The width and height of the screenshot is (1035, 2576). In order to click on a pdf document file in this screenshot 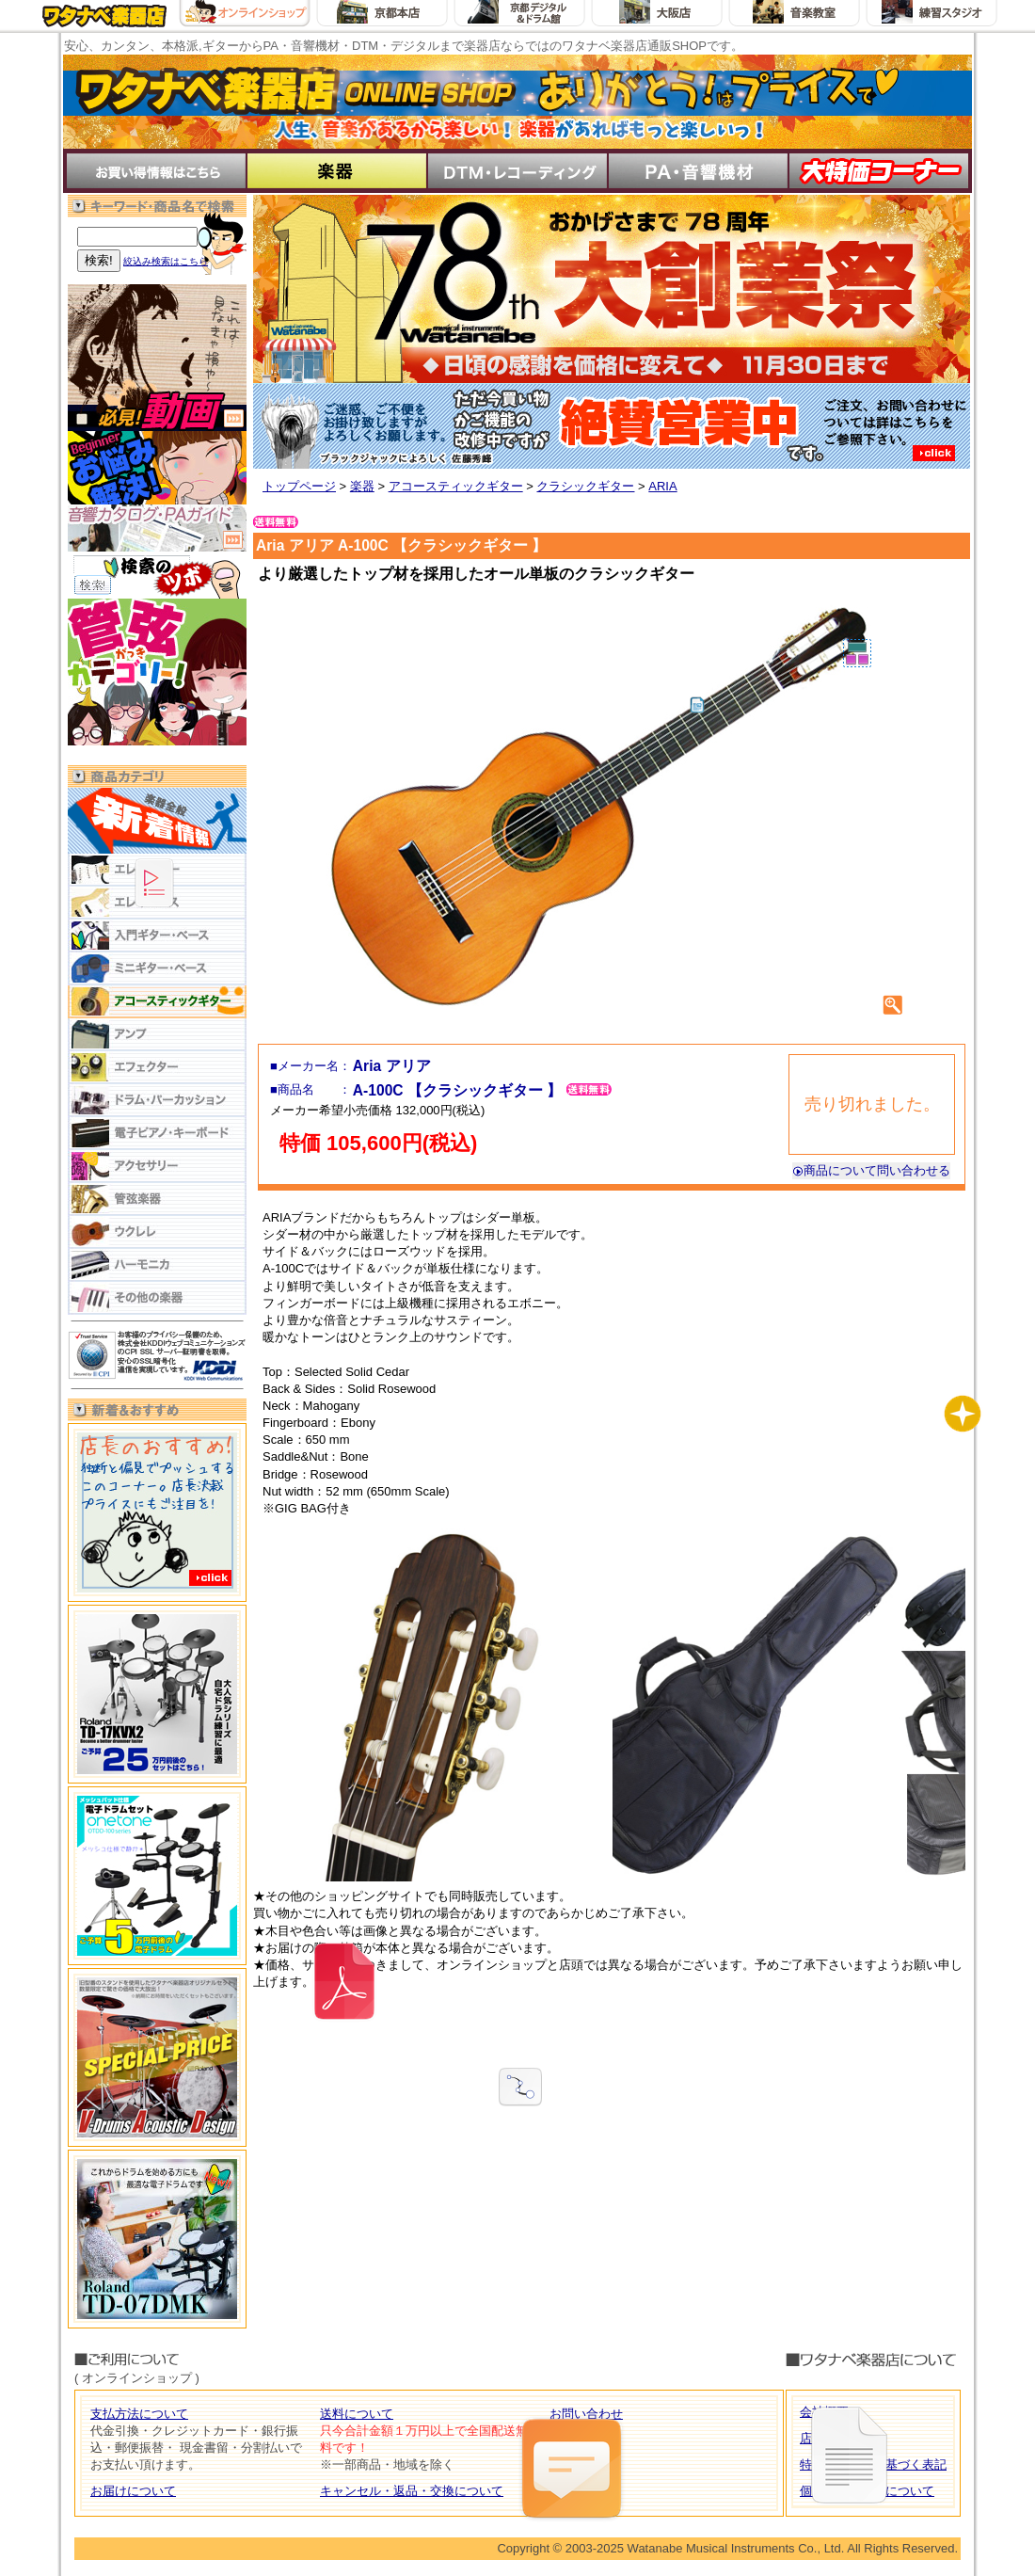, I will do `click(344, 1981)`.